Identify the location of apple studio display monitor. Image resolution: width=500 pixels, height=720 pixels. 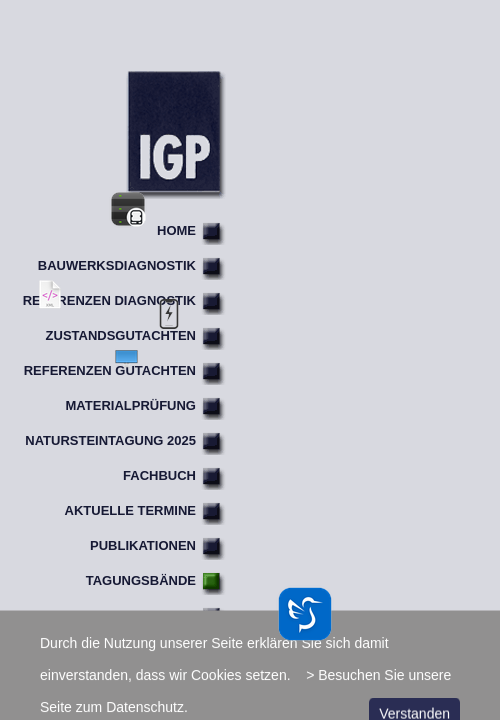
(126, 357).